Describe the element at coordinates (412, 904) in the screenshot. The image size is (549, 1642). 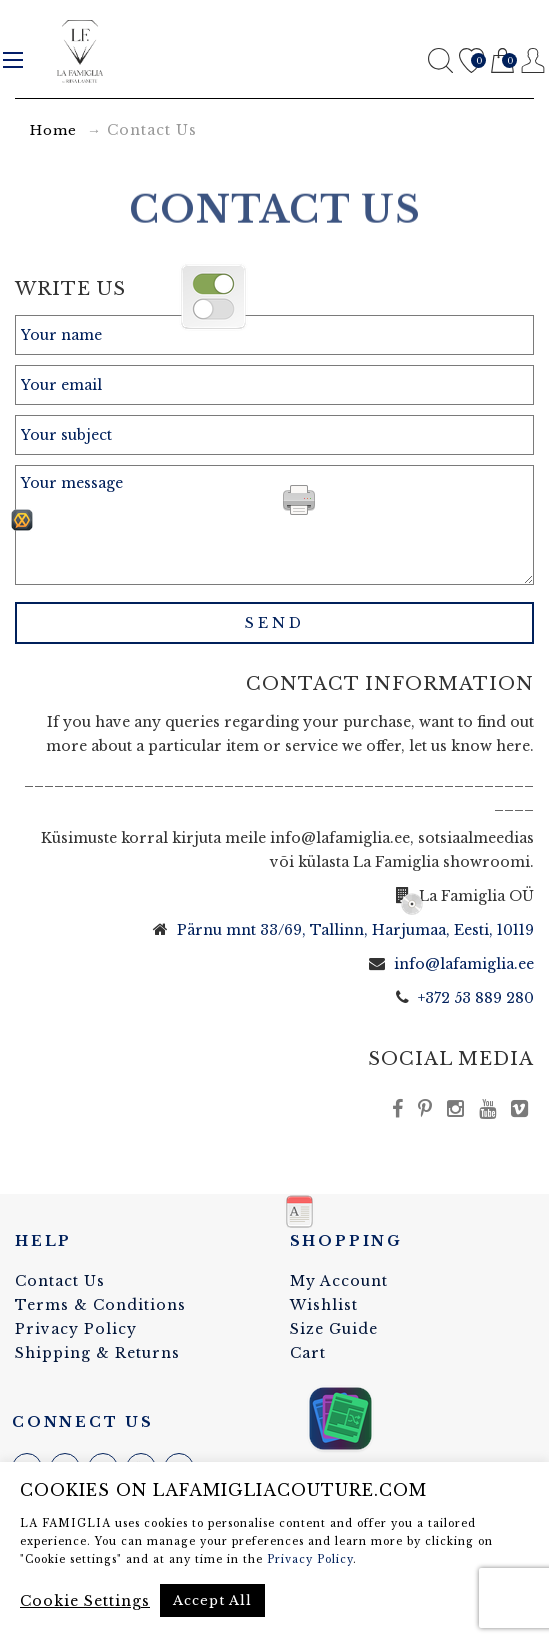
I see `indicates a CD or DVD drive` at that location.